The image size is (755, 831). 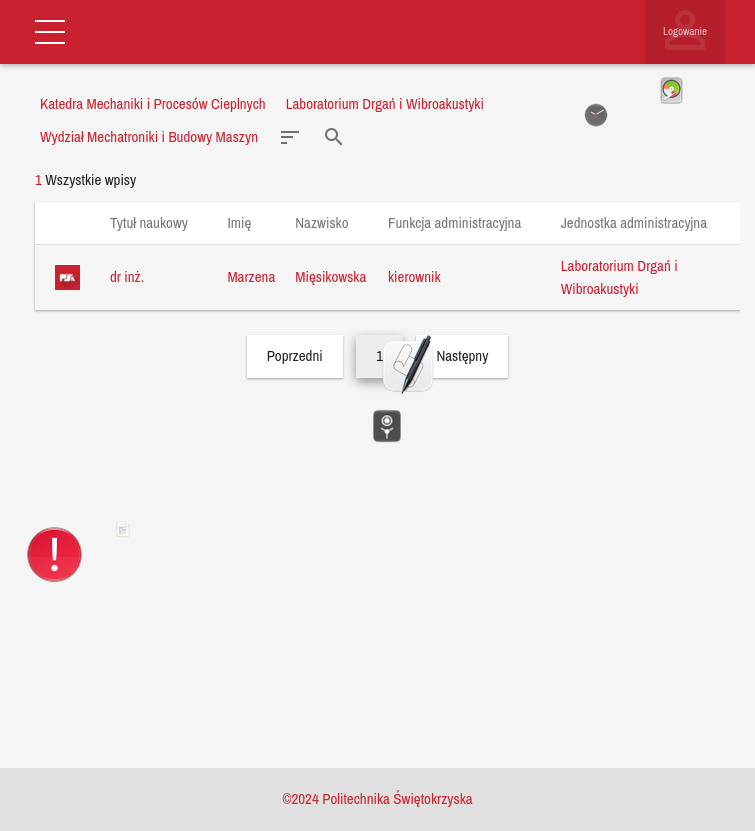 I want to click on open the clocks app, so click(x=596, y=115).